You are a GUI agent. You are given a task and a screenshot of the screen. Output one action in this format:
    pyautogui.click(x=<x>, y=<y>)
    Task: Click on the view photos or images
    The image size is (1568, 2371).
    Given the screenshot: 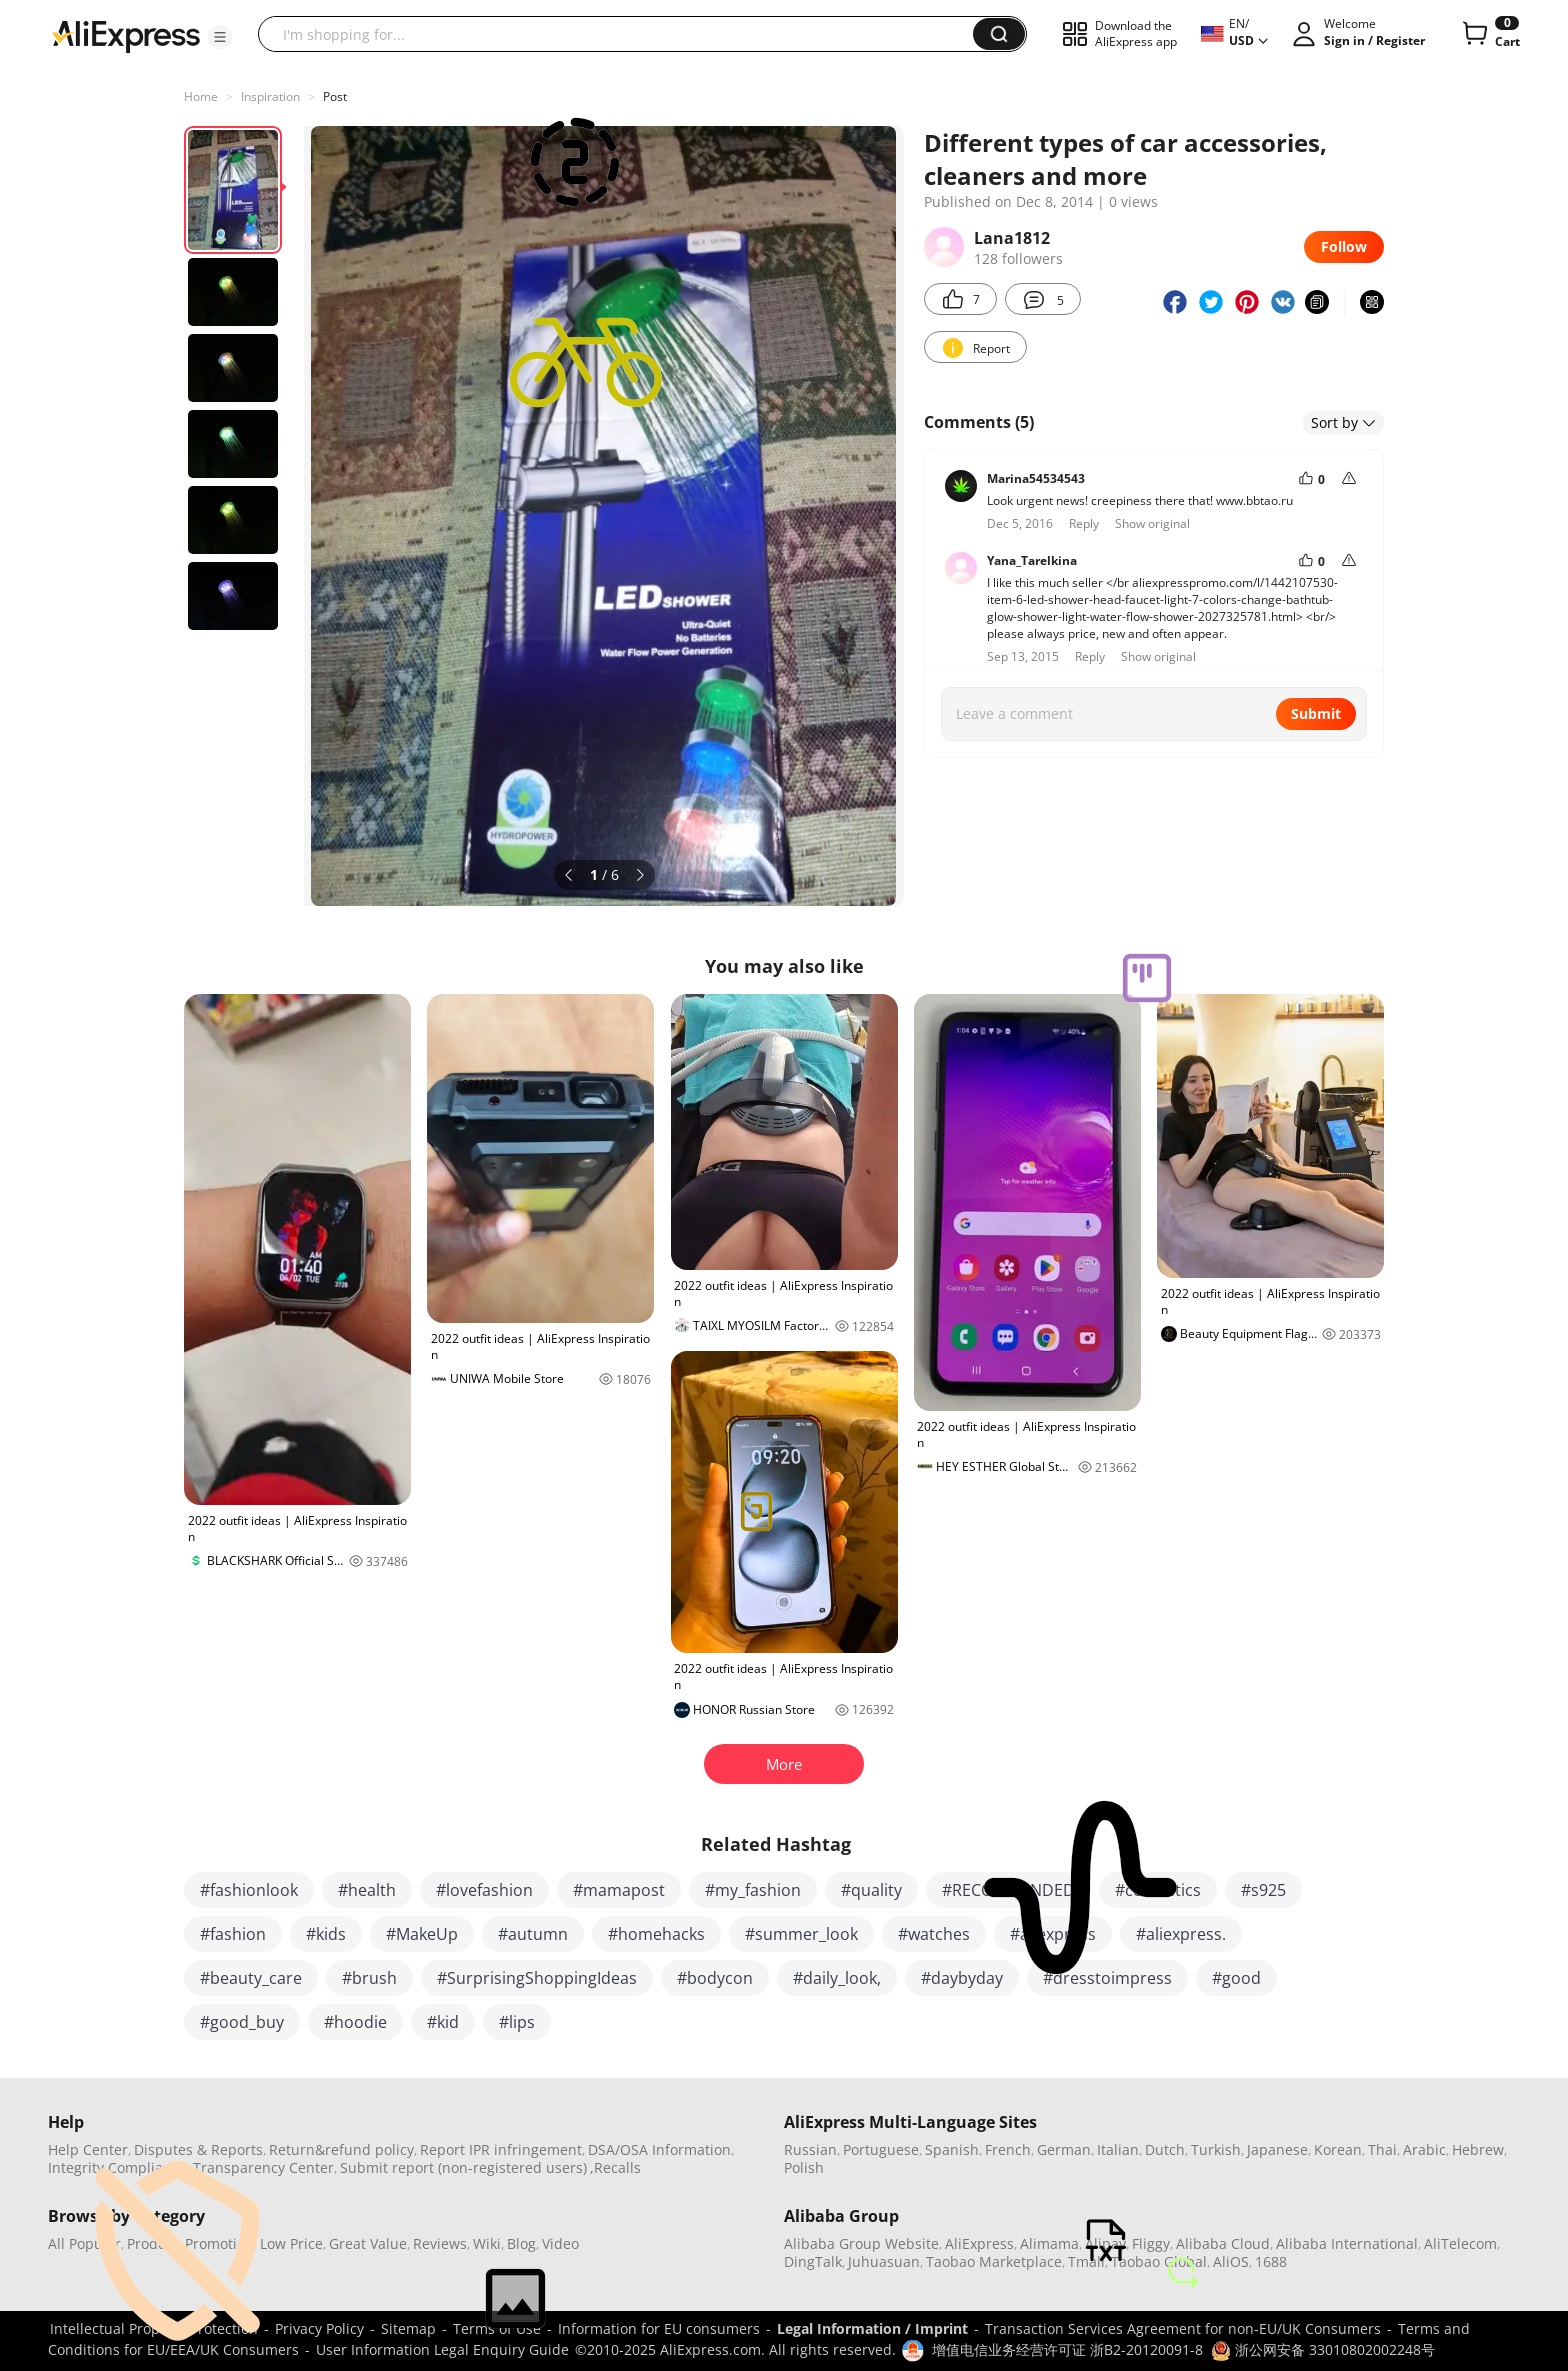 What is the action you would take?
    pyautogui.click(x=515, y=2298)
    